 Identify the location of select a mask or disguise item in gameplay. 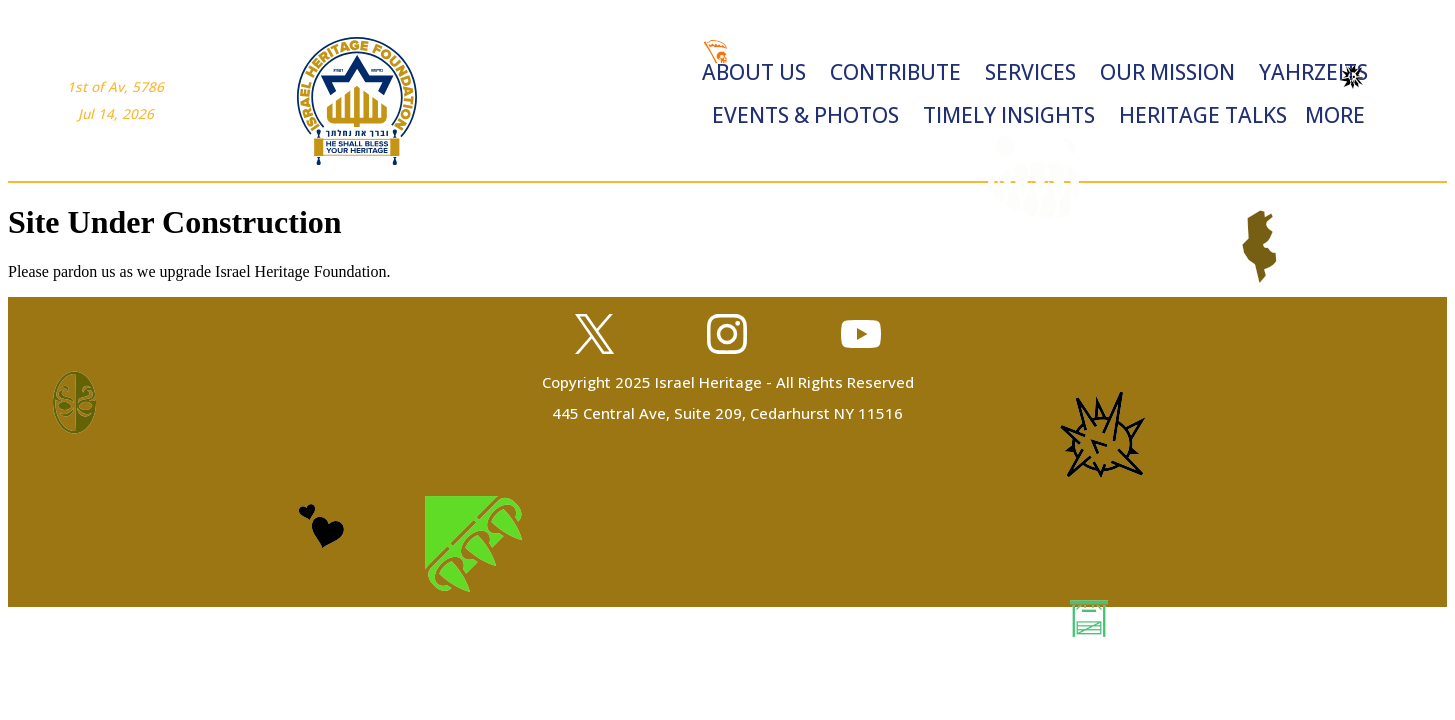
(74, 402).